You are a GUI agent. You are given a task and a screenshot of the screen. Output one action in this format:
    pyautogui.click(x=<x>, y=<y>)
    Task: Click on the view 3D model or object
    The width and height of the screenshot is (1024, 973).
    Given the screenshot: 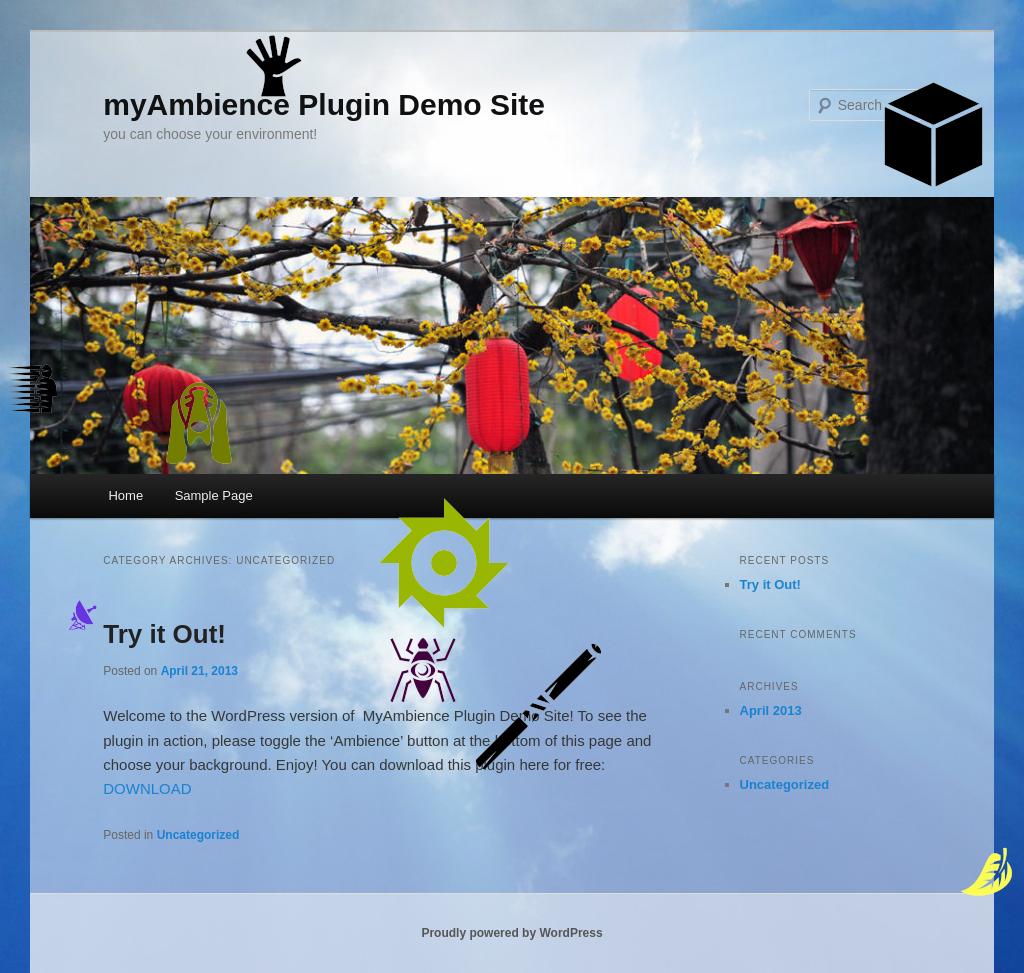 What is the action you would take?
    pyautogui.click(x=933, y=134)
    